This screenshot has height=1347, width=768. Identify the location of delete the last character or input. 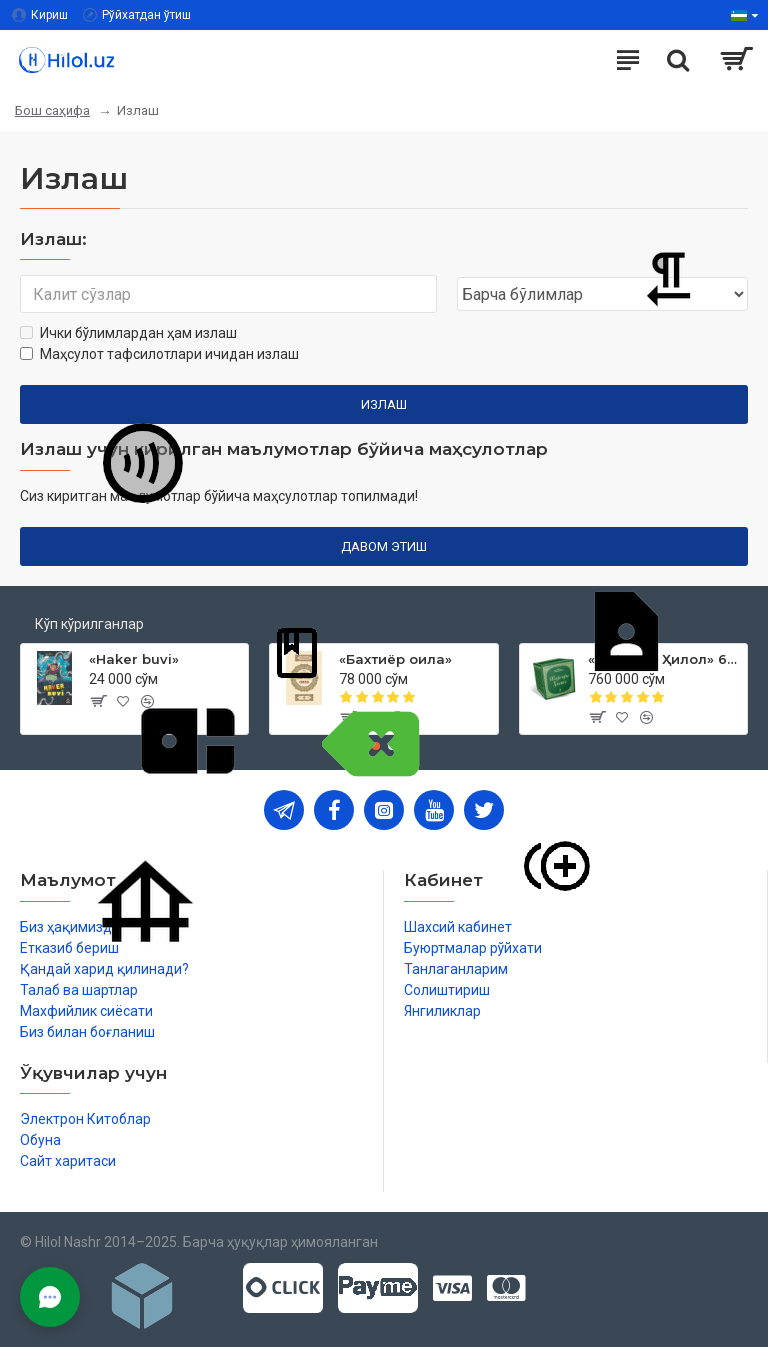
(376, 744).